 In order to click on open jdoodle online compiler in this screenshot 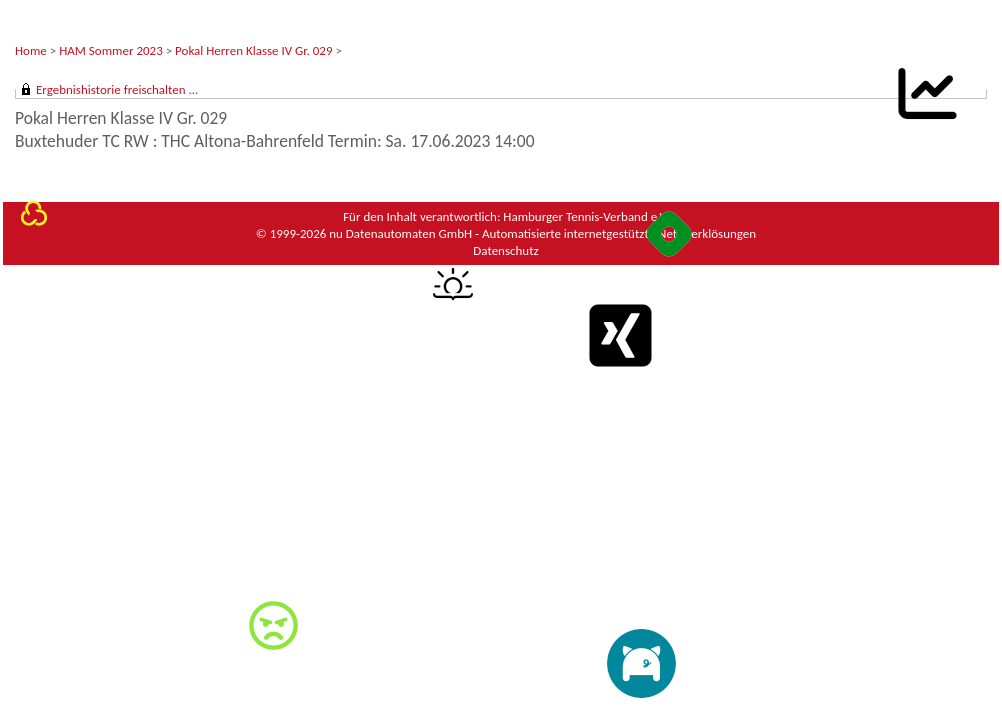, I will do `click(453, 284)`.